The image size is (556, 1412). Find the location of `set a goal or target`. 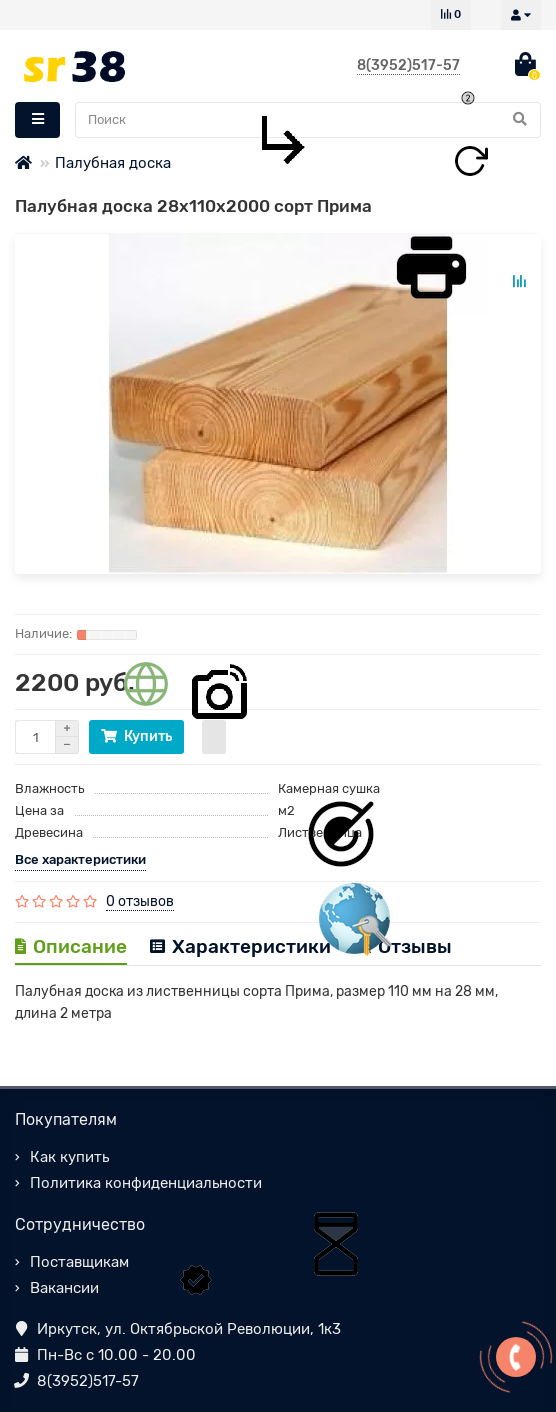

set a goal or target is located at coordinates (341, 834).